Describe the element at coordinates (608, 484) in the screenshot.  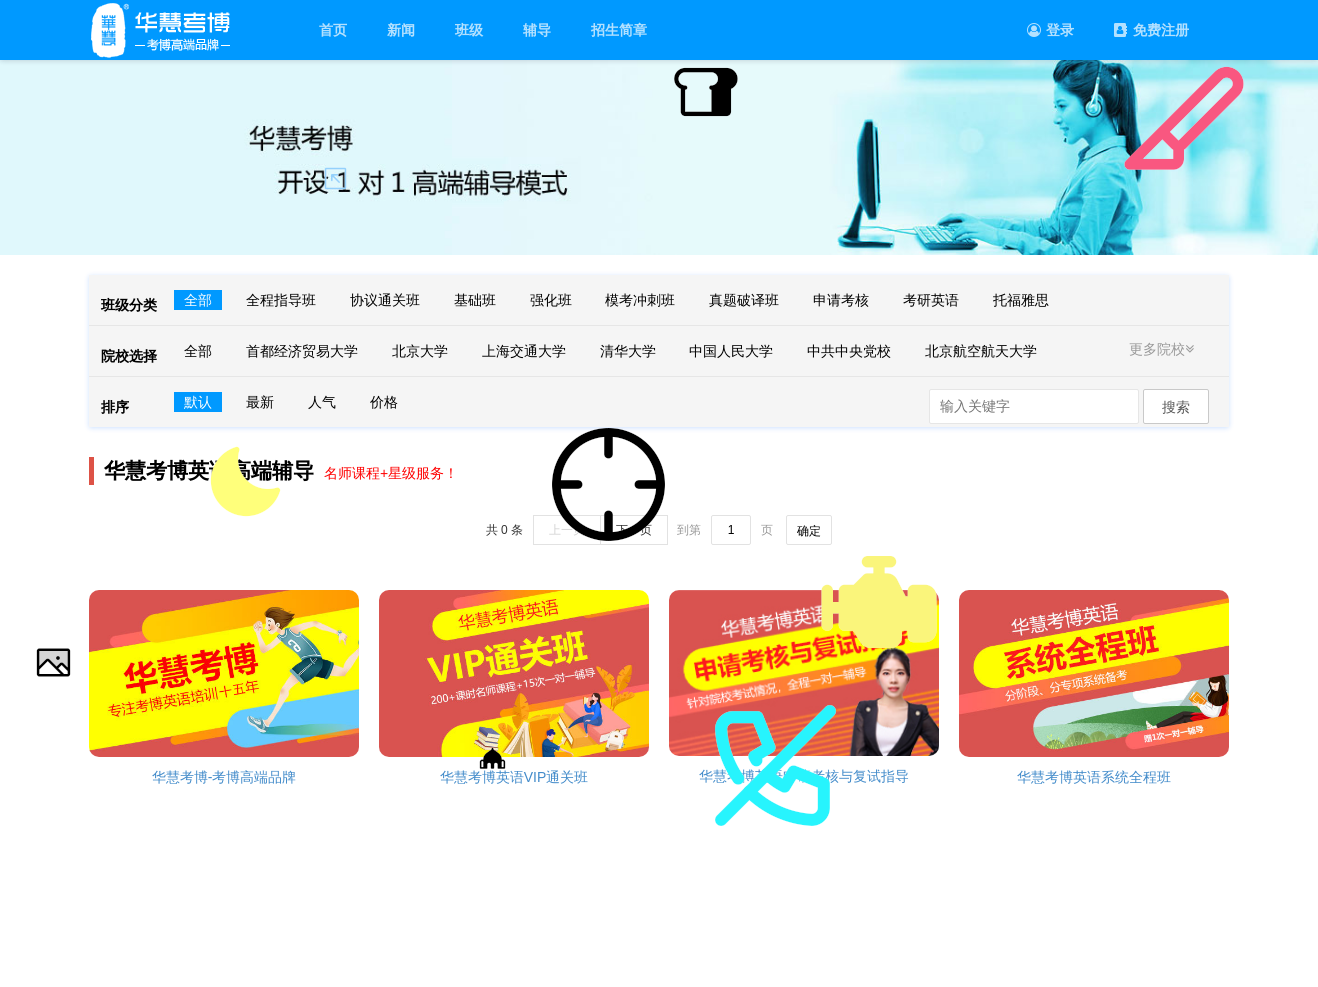
I see `center map on current location` at that location.